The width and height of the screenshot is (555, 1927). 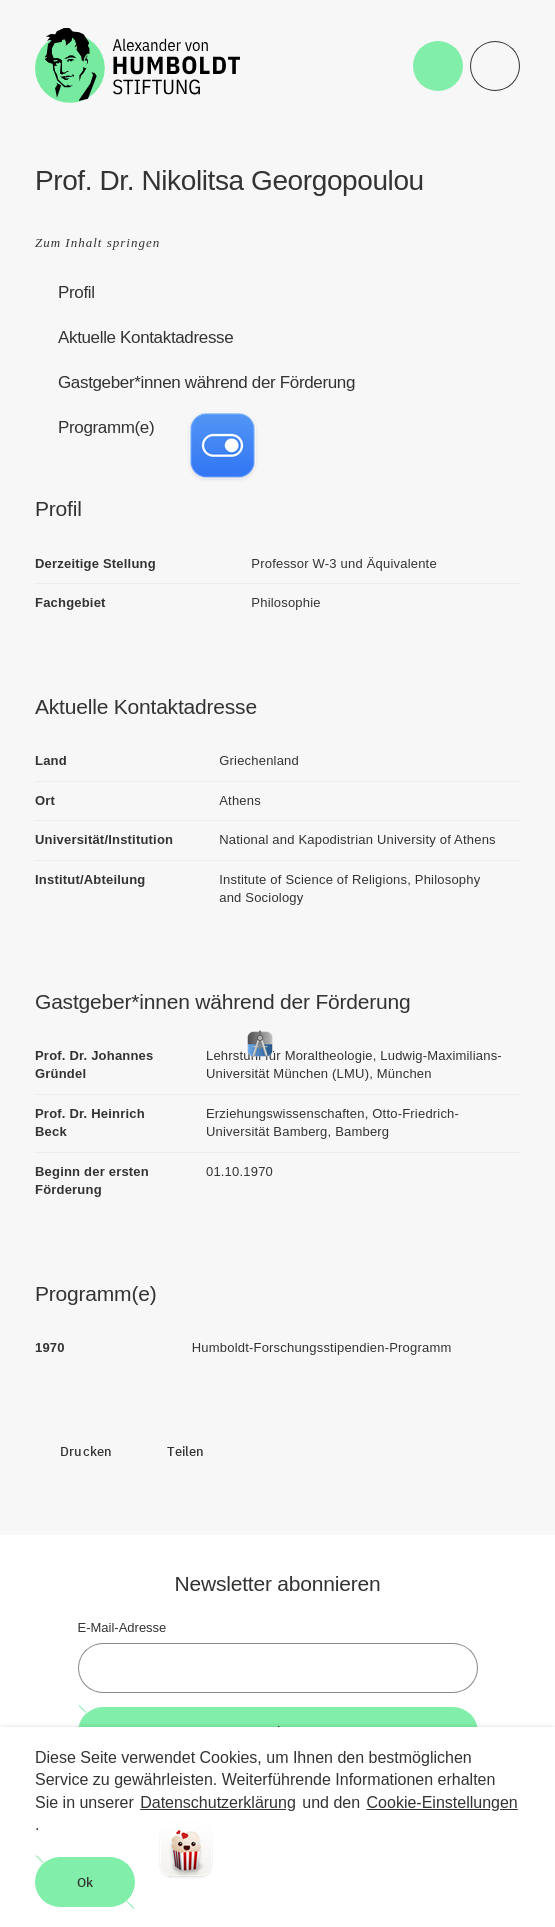 I want to click on open app icon preview tool, so click(x=260, y=1044).